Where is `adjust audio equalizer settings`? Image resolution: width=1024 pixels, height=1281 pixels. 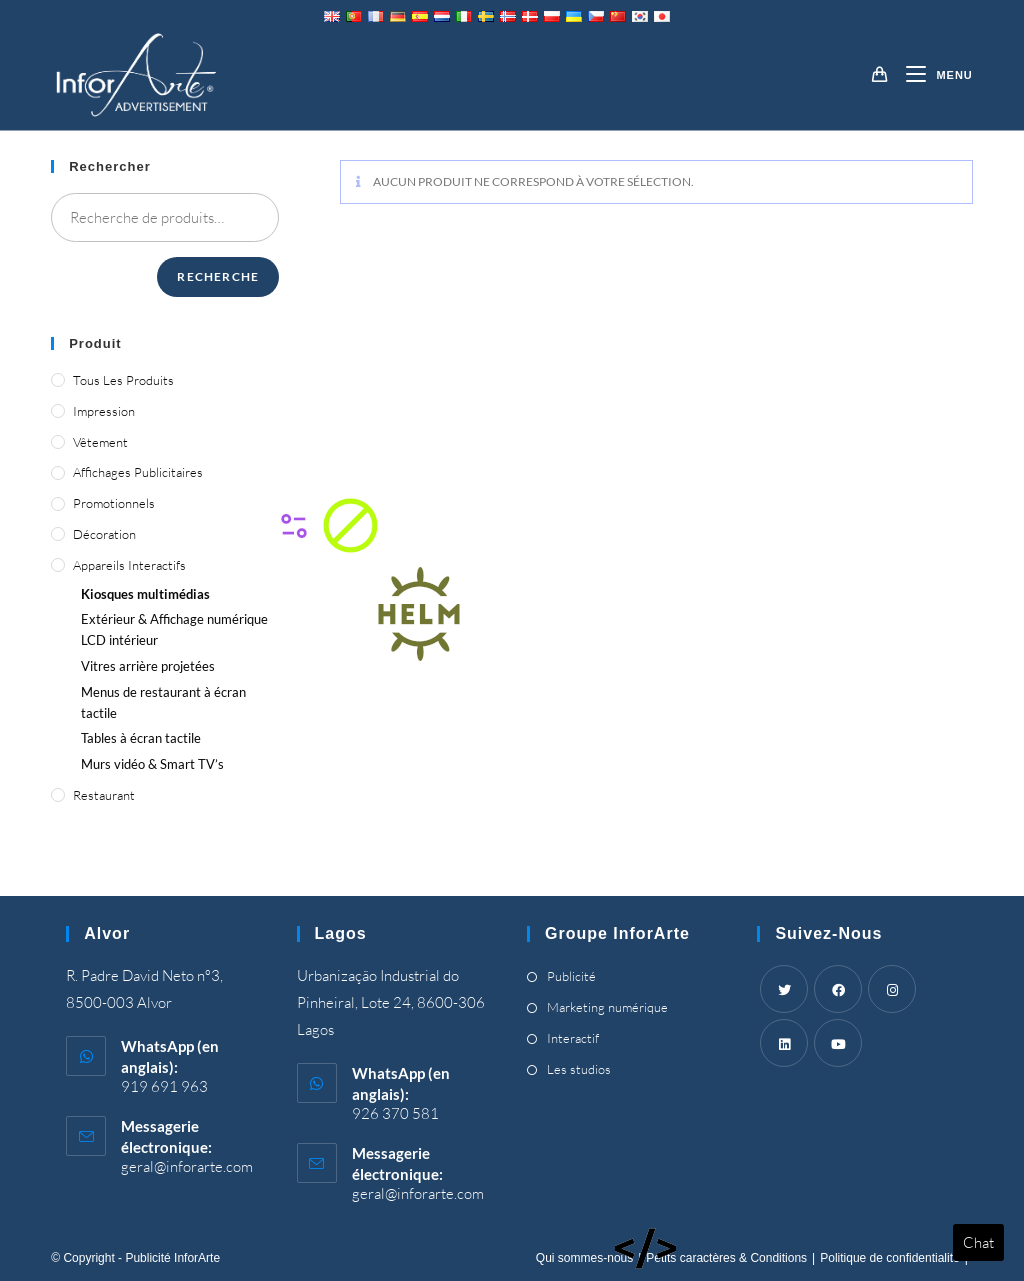
adjust audio equalizer settings is located at coordinates (294, 526).